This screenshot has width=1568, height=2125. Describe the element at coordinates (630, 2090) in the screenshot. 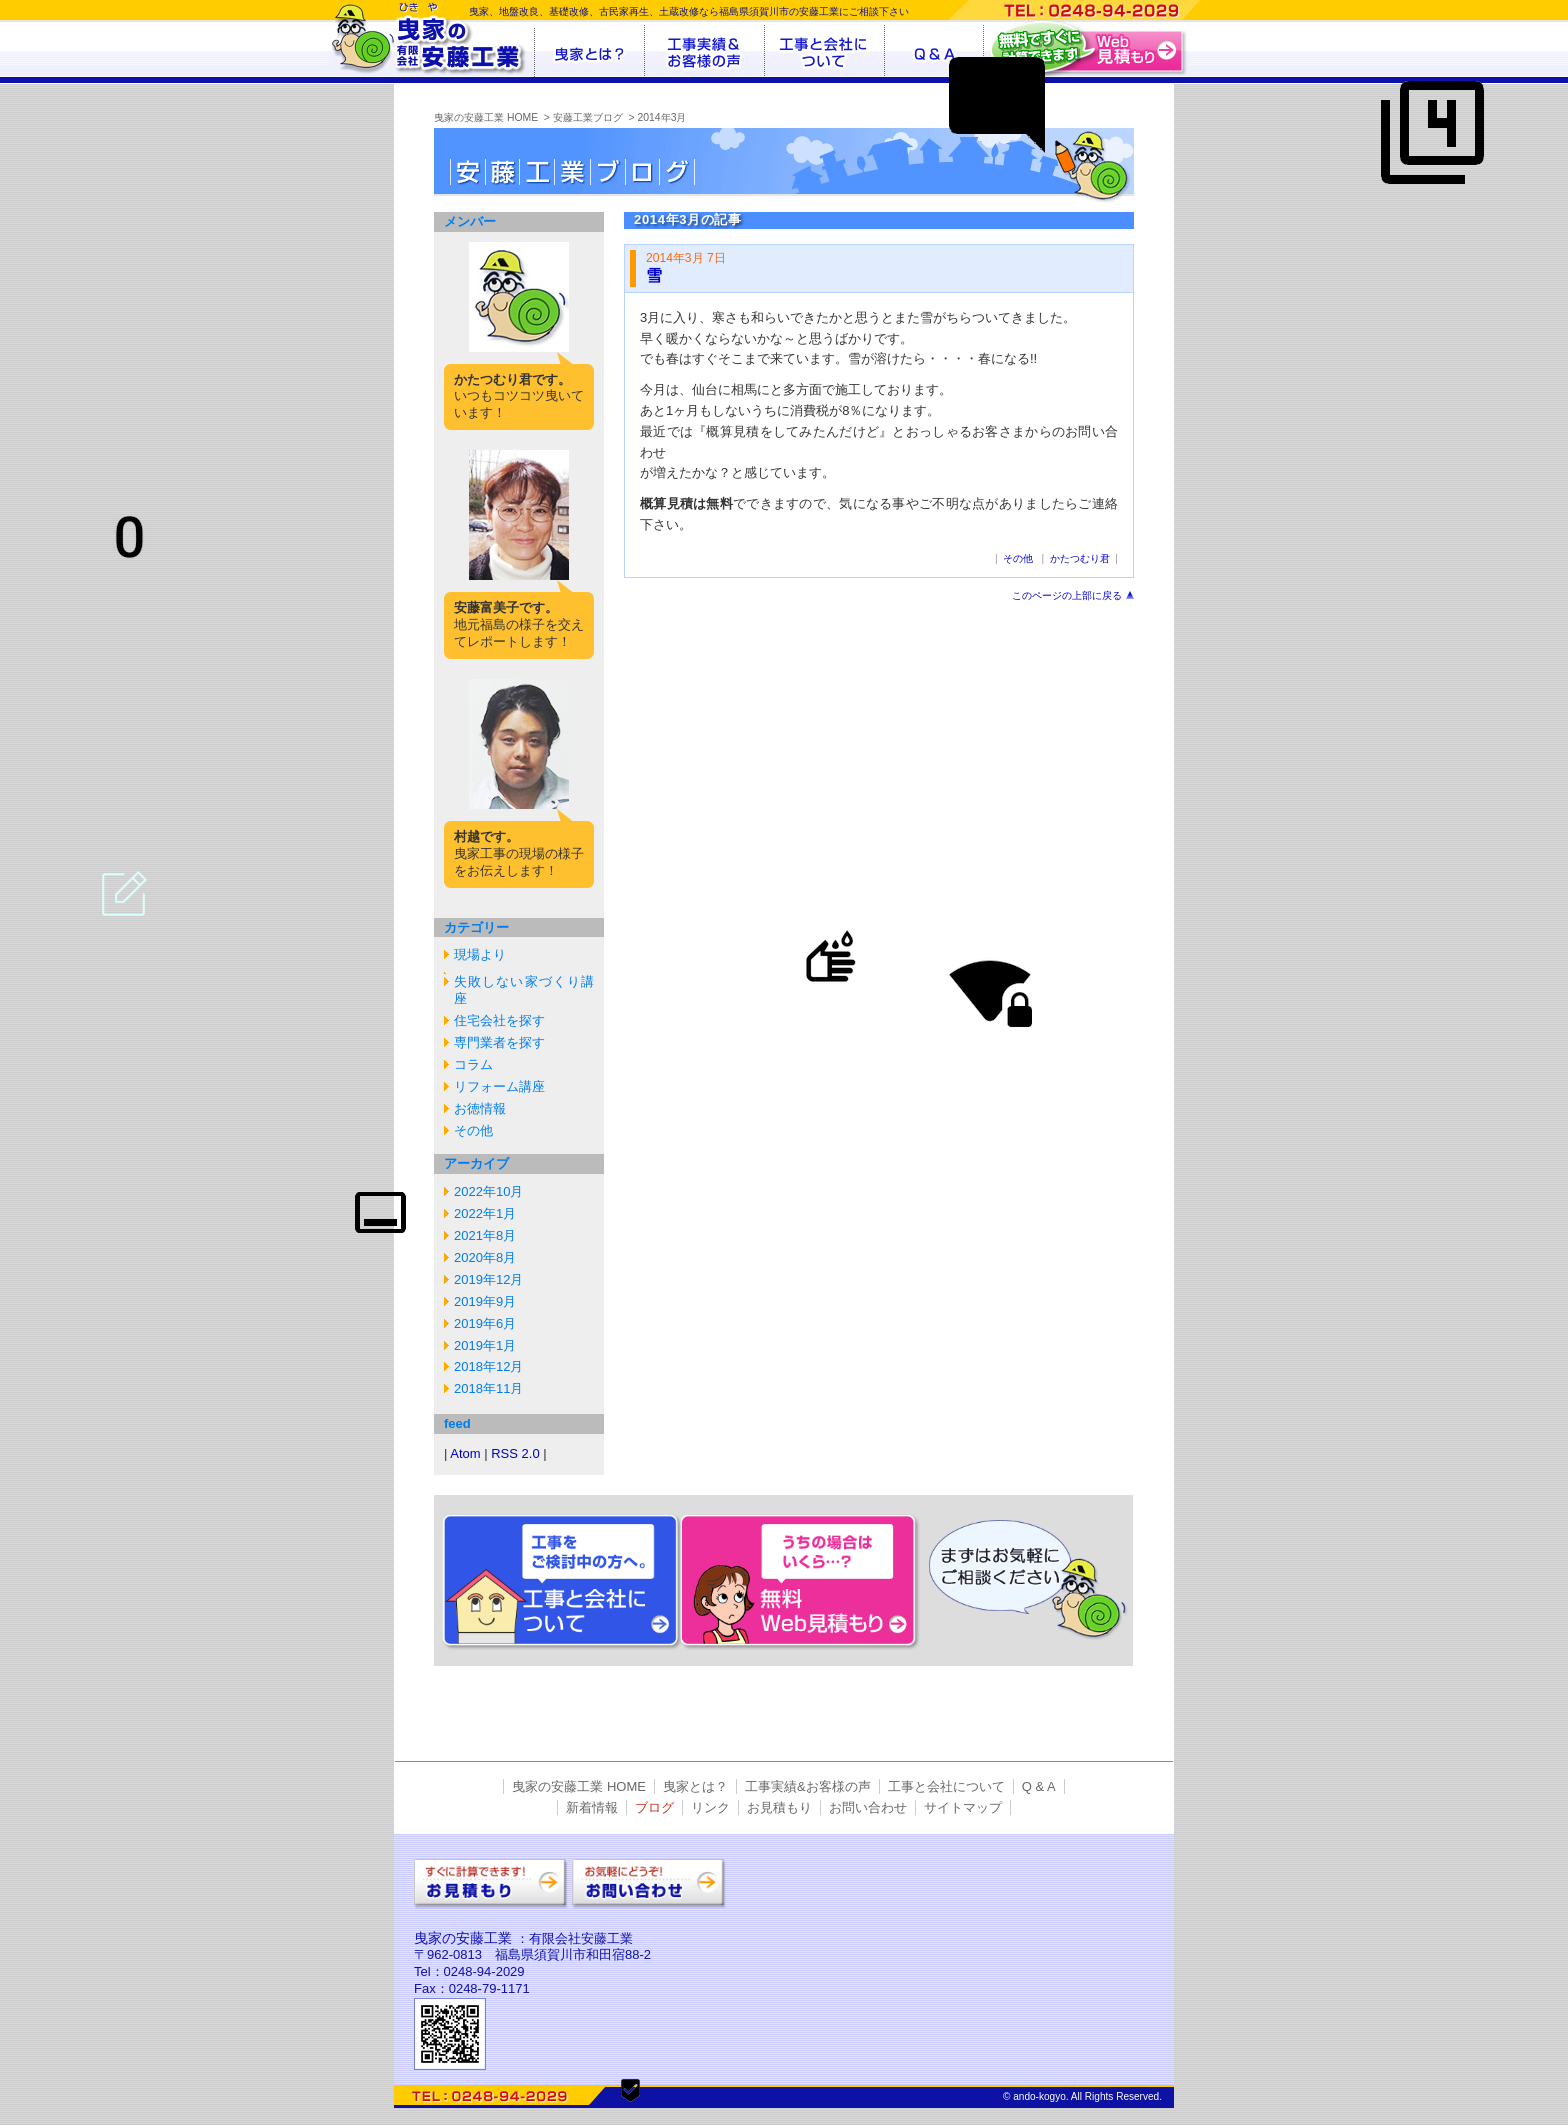

I see `indicates a verified or confirmed location` at that location.